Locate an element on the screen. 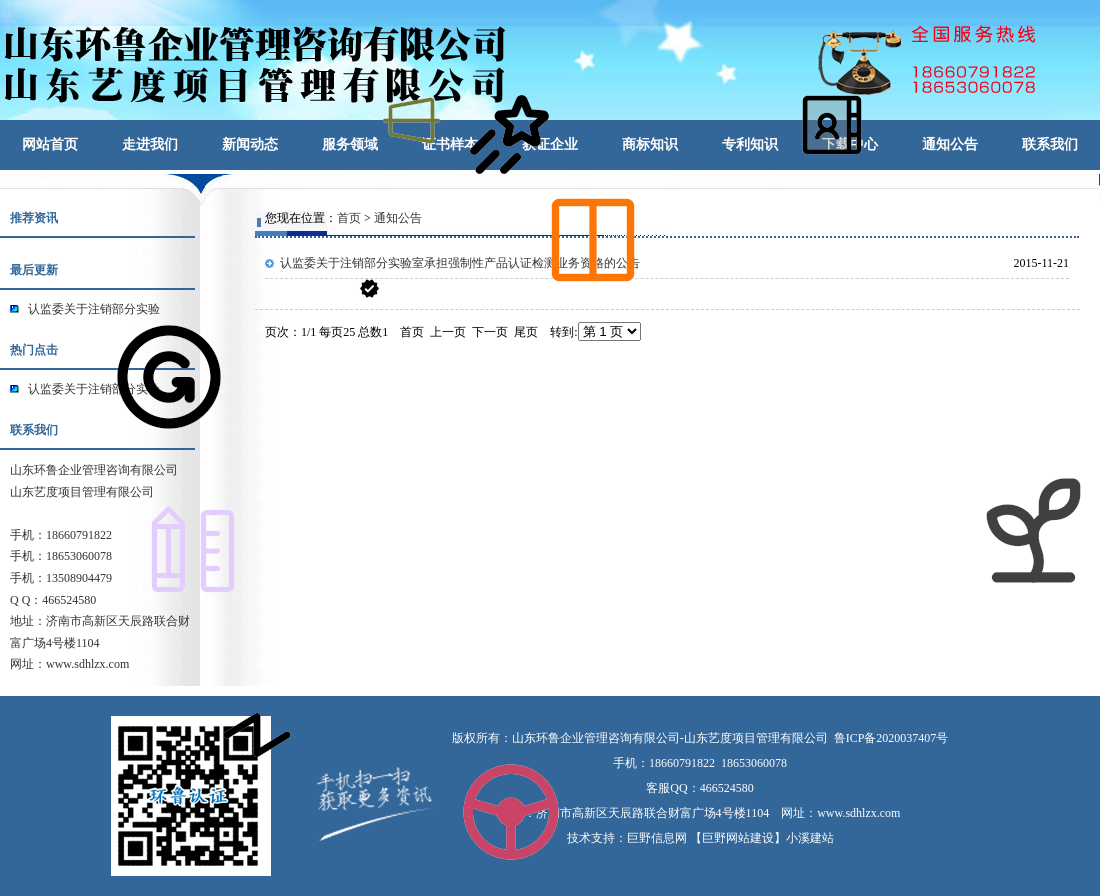 The width and height of the screenshot is (1100, 896). access design or editing tools is located at coordinates (193, 551).